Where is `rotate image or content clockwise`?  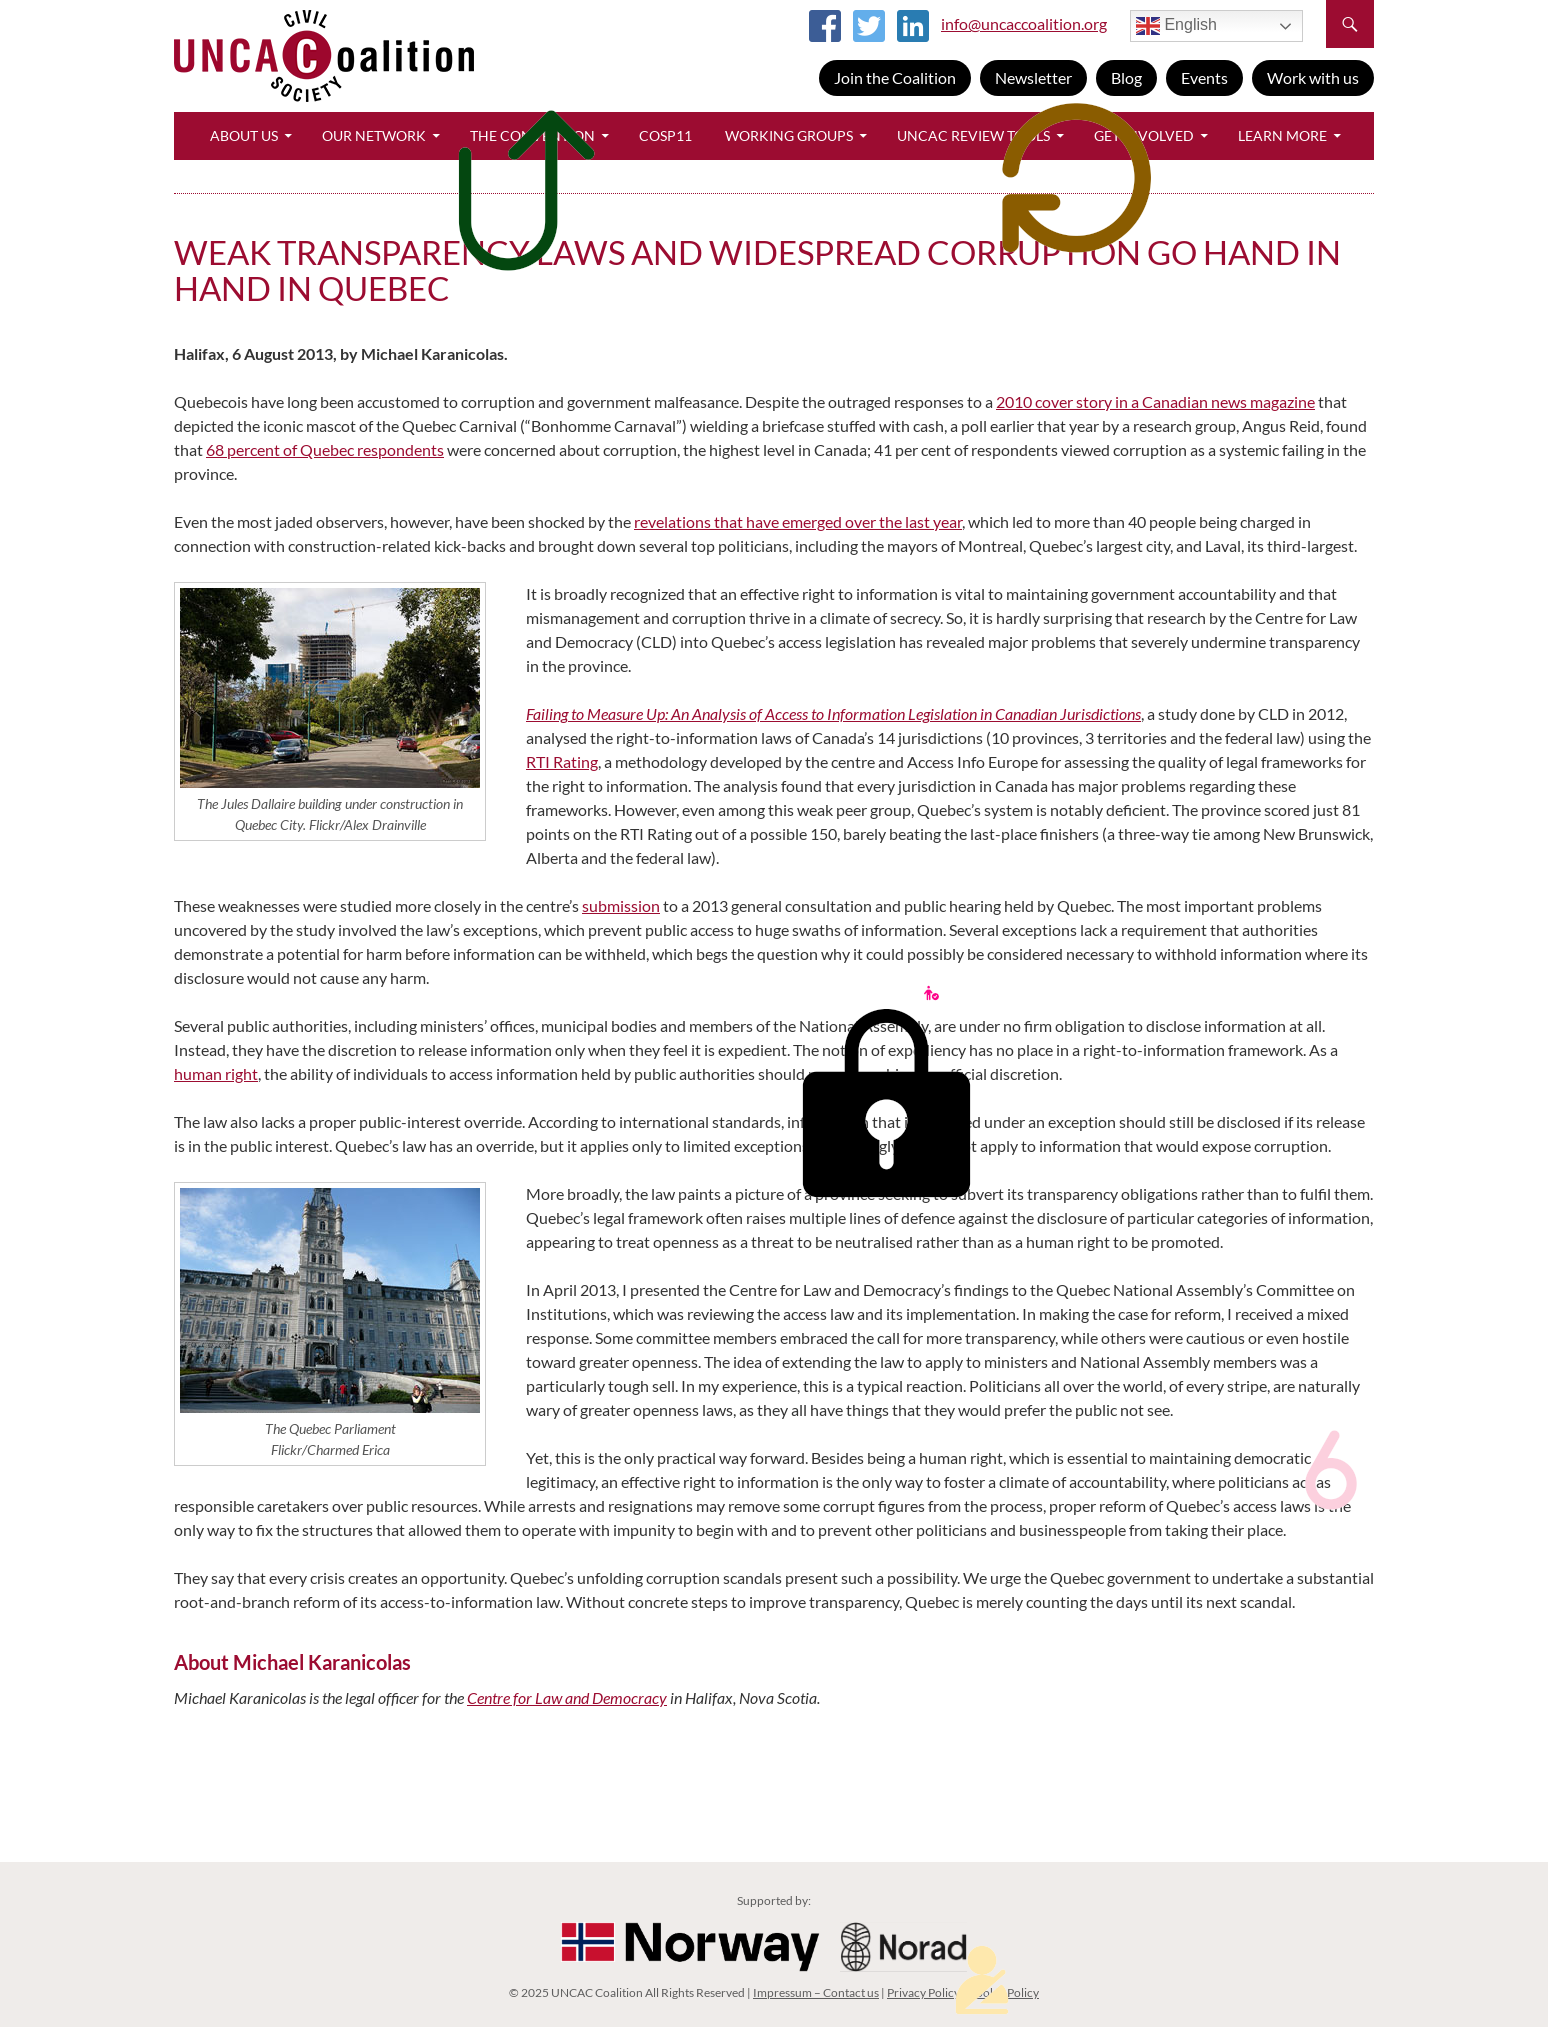
rotate image or content clockwise is located at coordinates (1076, 177).